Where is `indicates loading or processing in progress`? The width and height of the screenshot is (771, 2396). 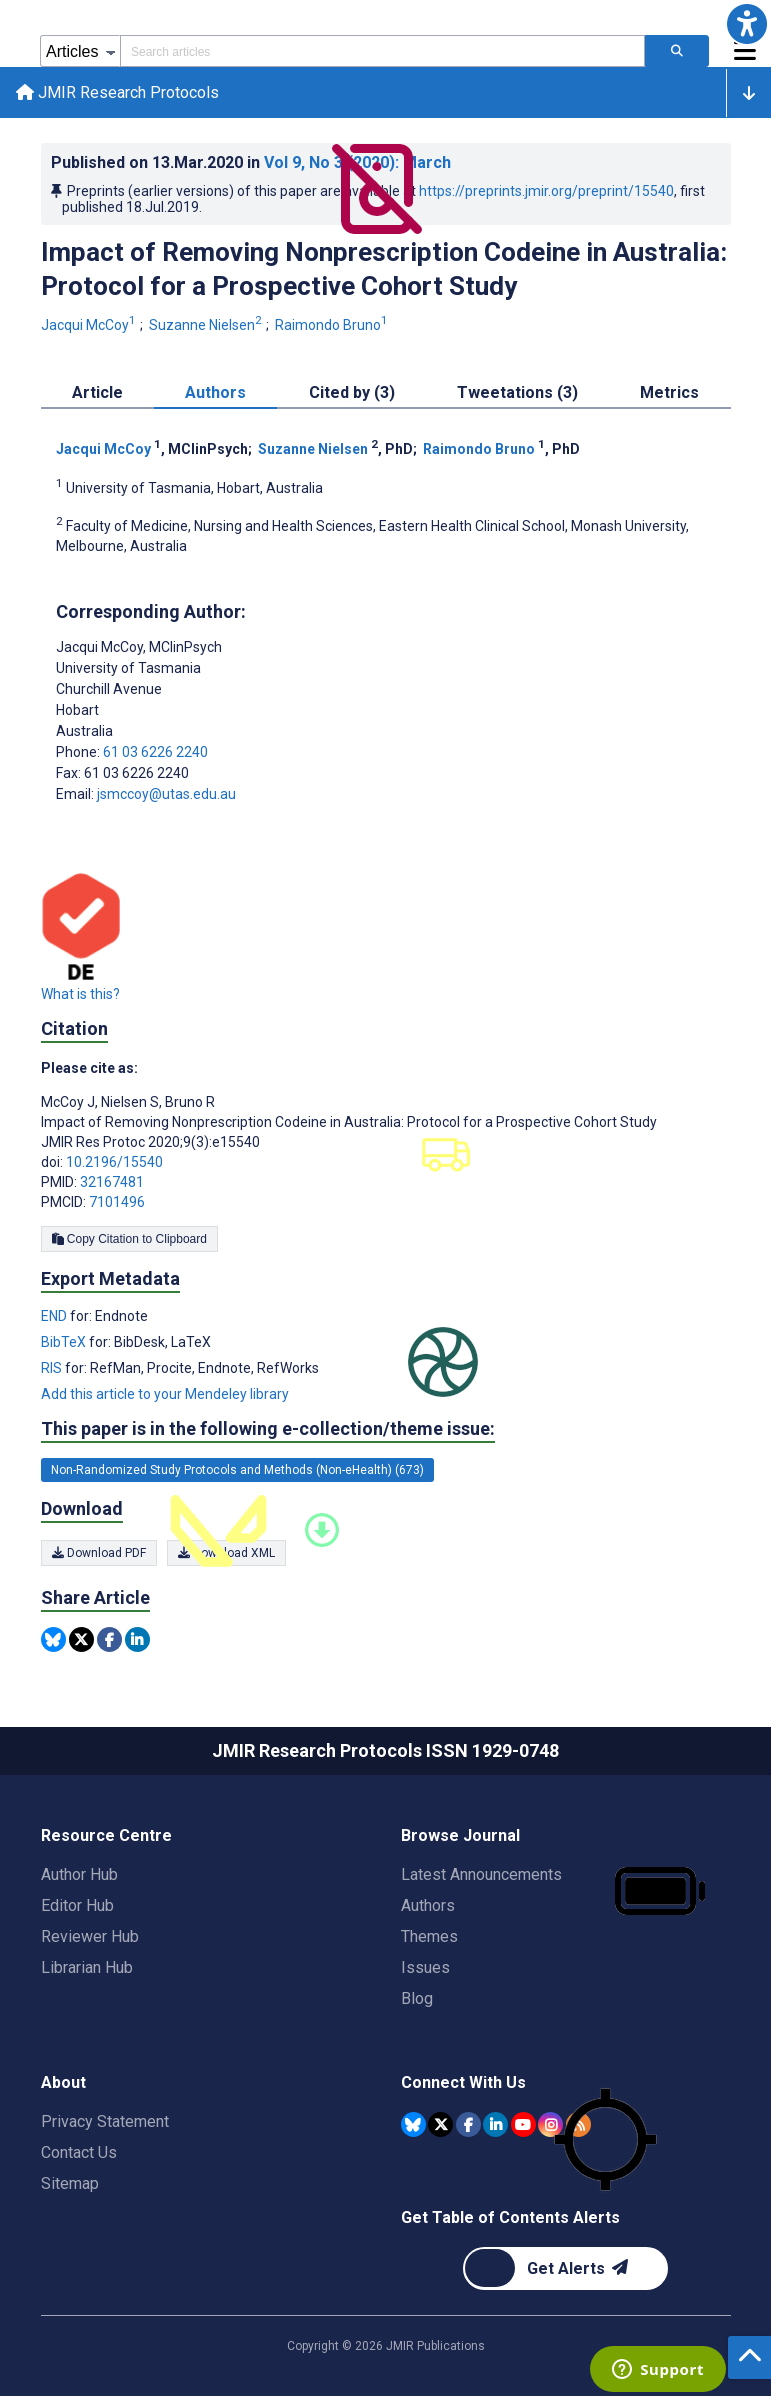 indicates loading or processing in progress is located at coordinates (443, 1362).